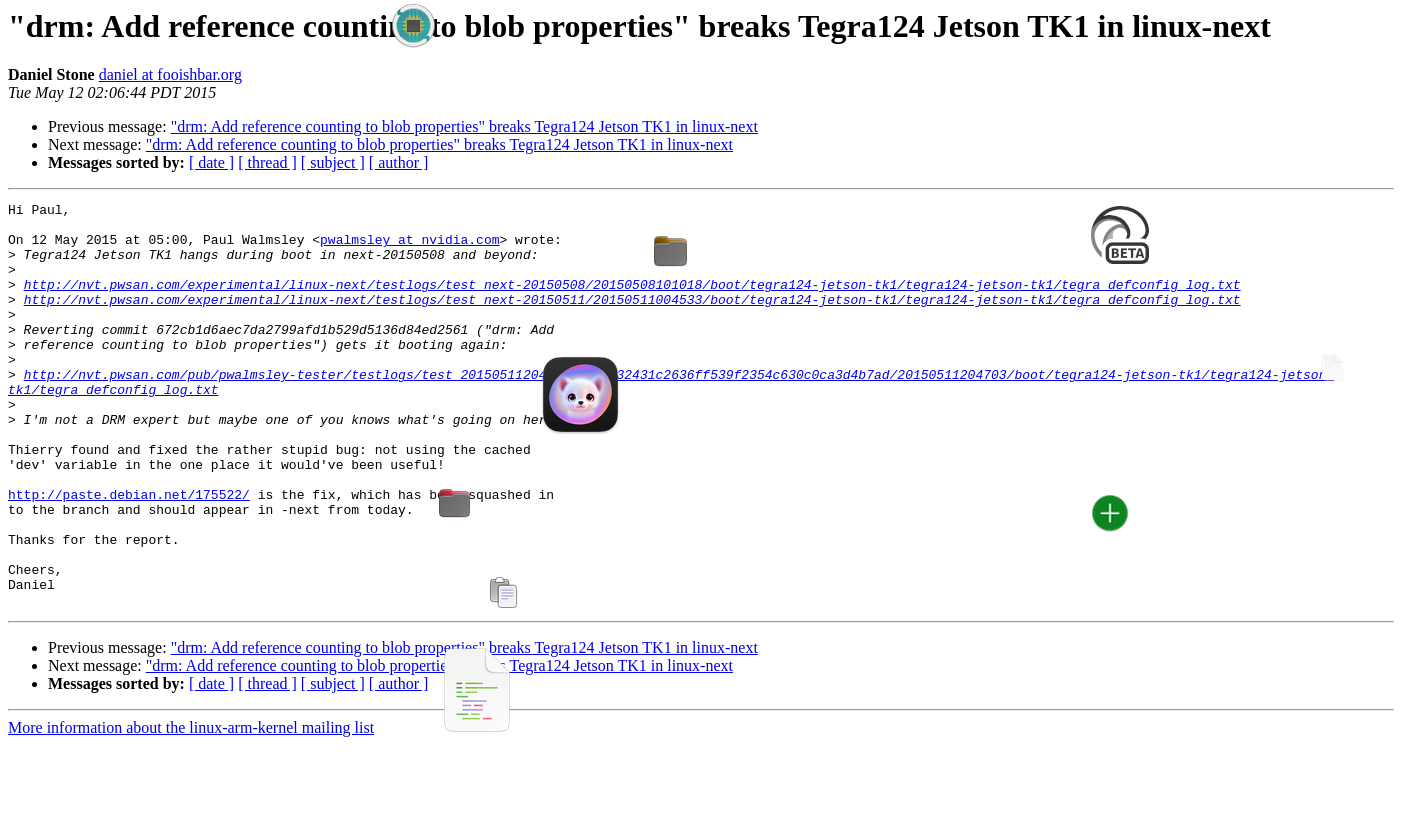 The image size is (1402, 826). What do you see at coordinates (580, 394) in the screenshot?
I see `open Image Playground app` at bounding box center [580, 394].